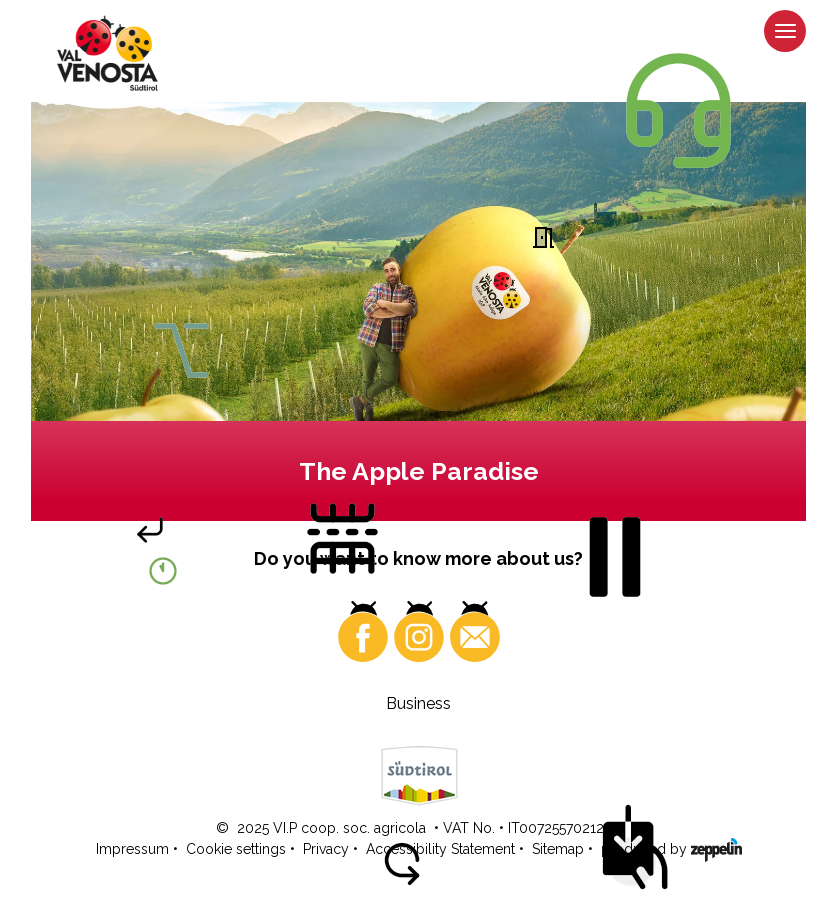  Describe the element at coordinates (631, 847) in the screenshot. I see `withdraw or receive funds` at that location.